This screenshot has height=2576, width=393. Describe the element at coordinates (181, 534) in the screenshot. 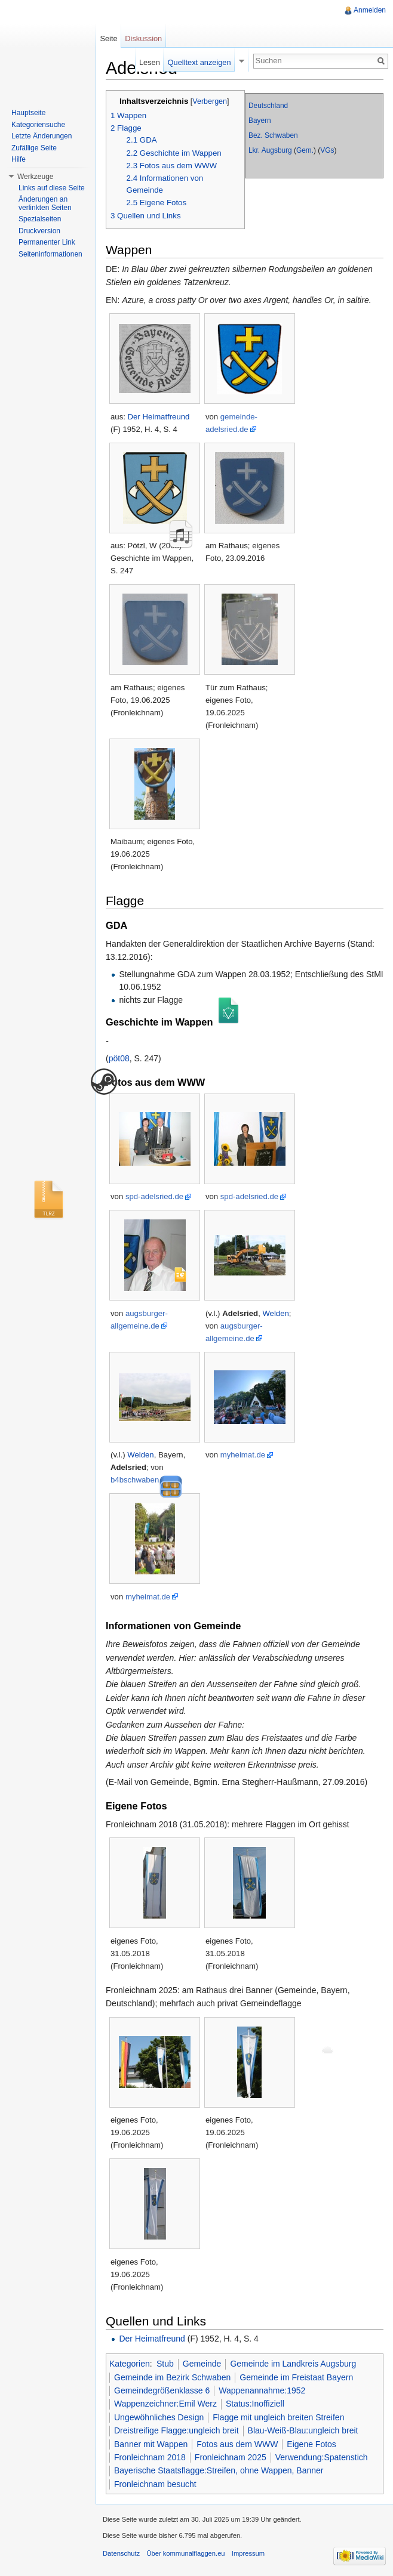

I see `an iMelody ringtone file` at that location.